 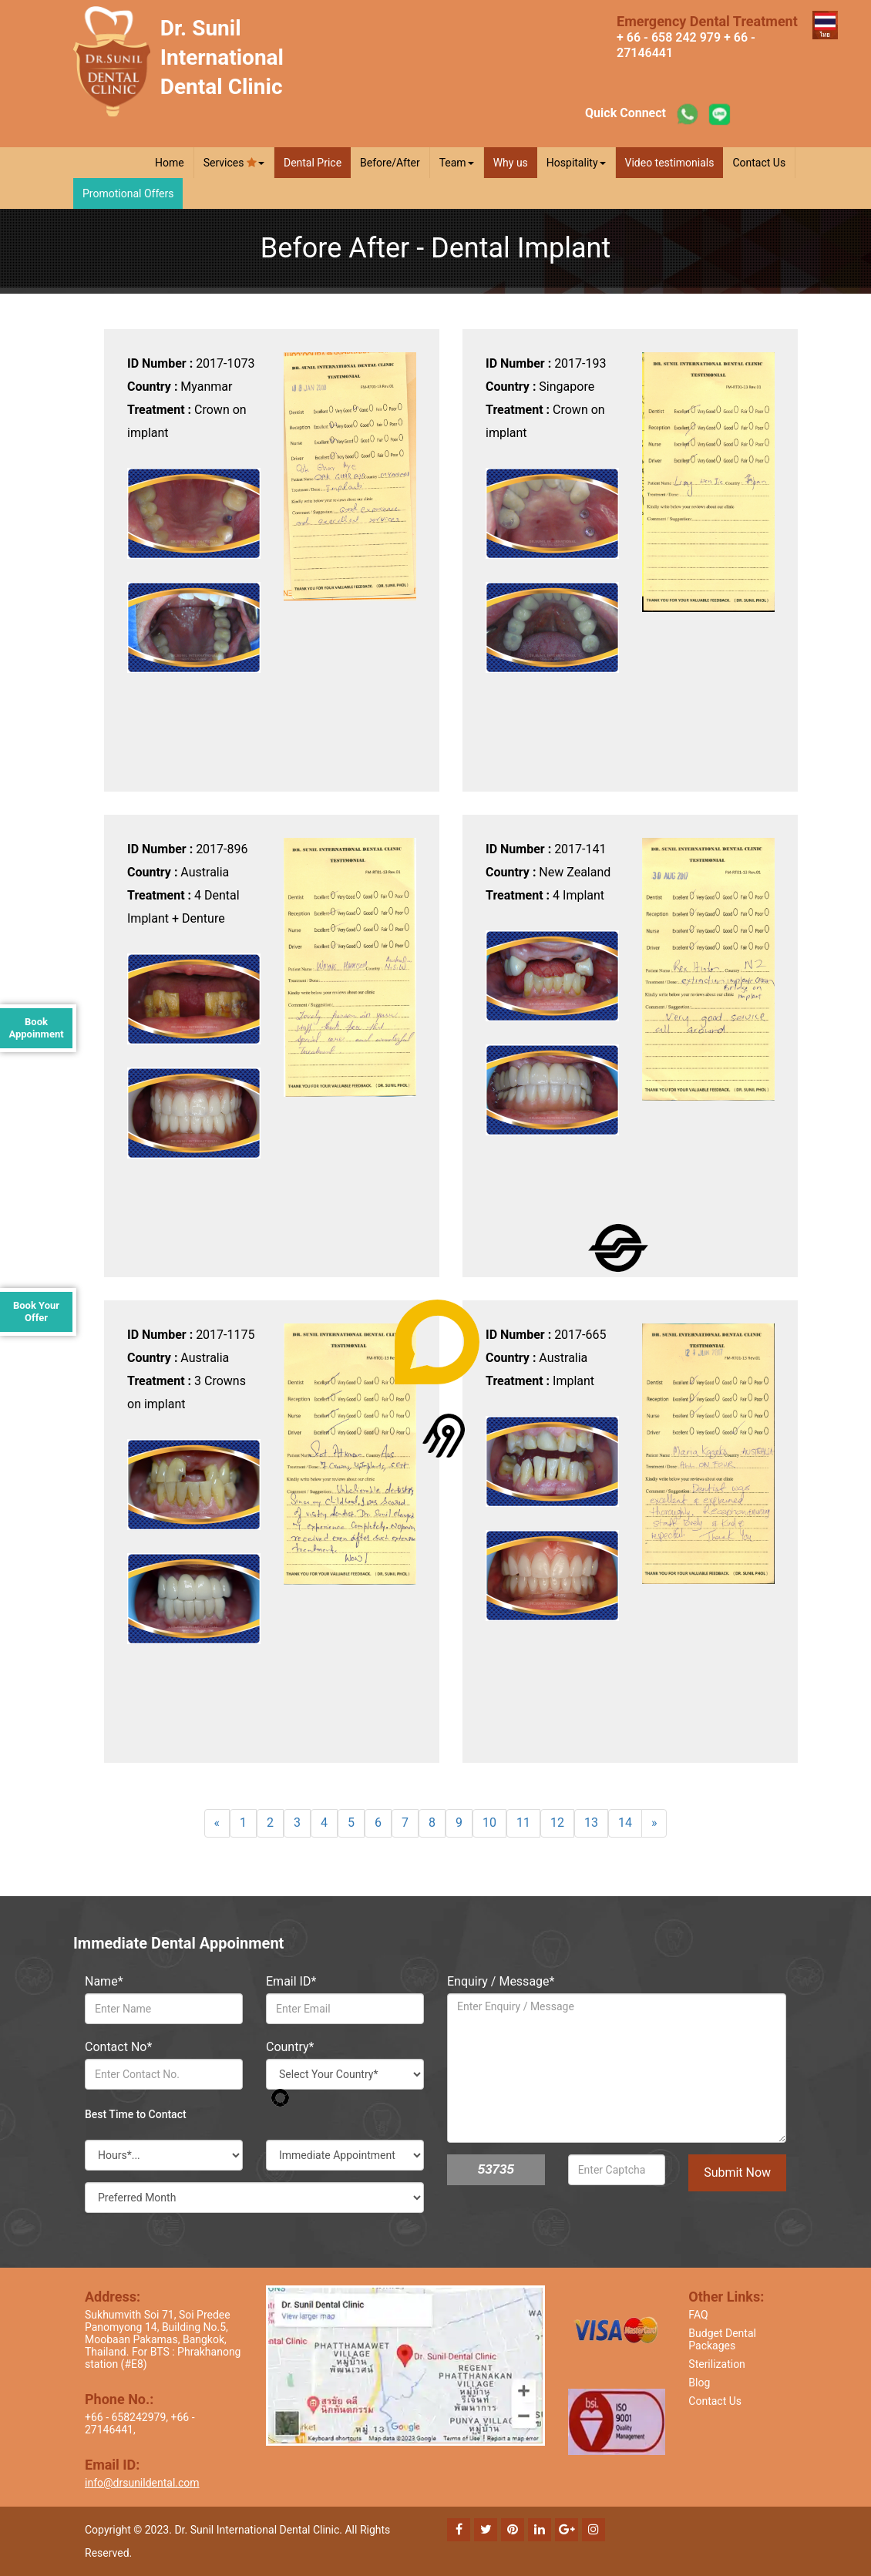 What do you see at coordinates (280, 2097) in the screenshot?
I see `google marketing platform logo` at bounding box center [280, 2097].